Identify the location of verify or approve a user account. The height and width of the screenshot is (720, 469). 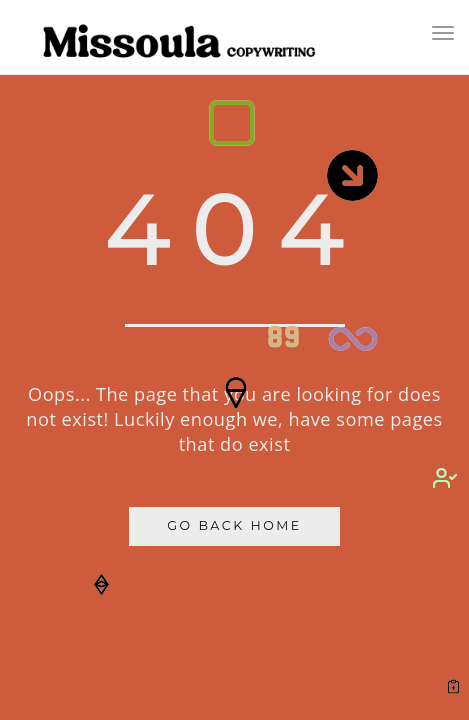
(445, 478).